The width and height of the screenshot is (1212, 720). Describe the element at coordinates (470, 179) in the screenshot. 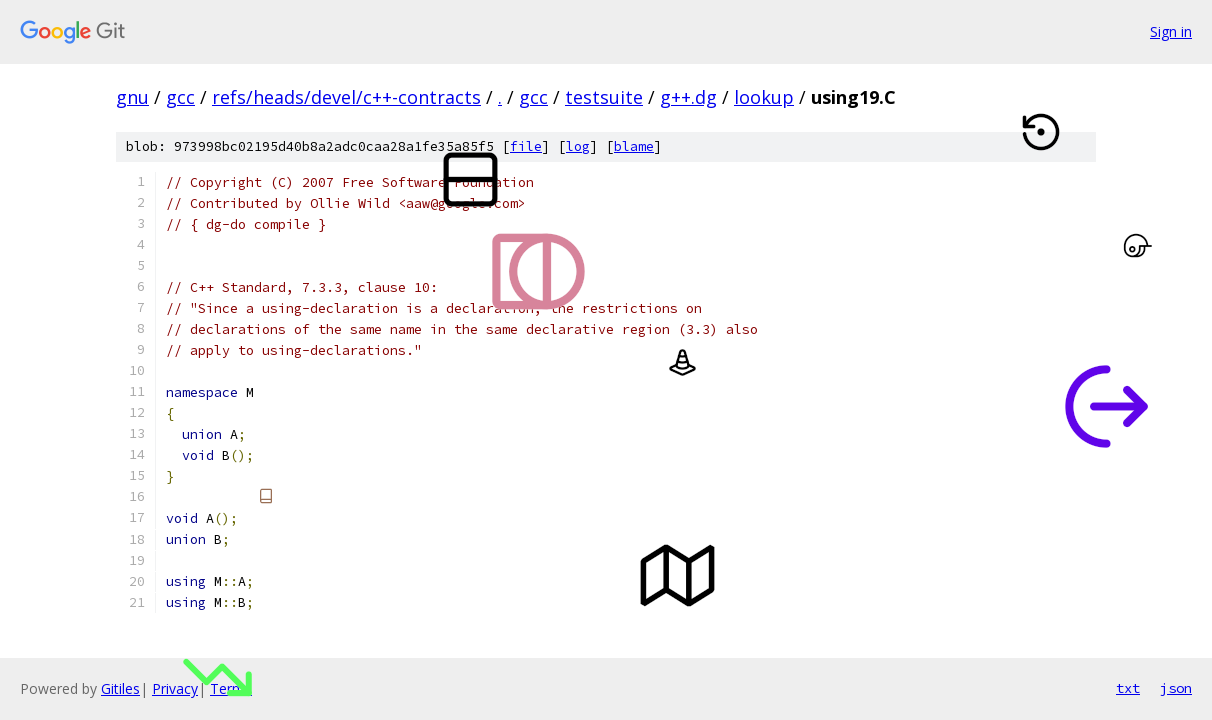

I see `switch to two-row layout view` at that location.